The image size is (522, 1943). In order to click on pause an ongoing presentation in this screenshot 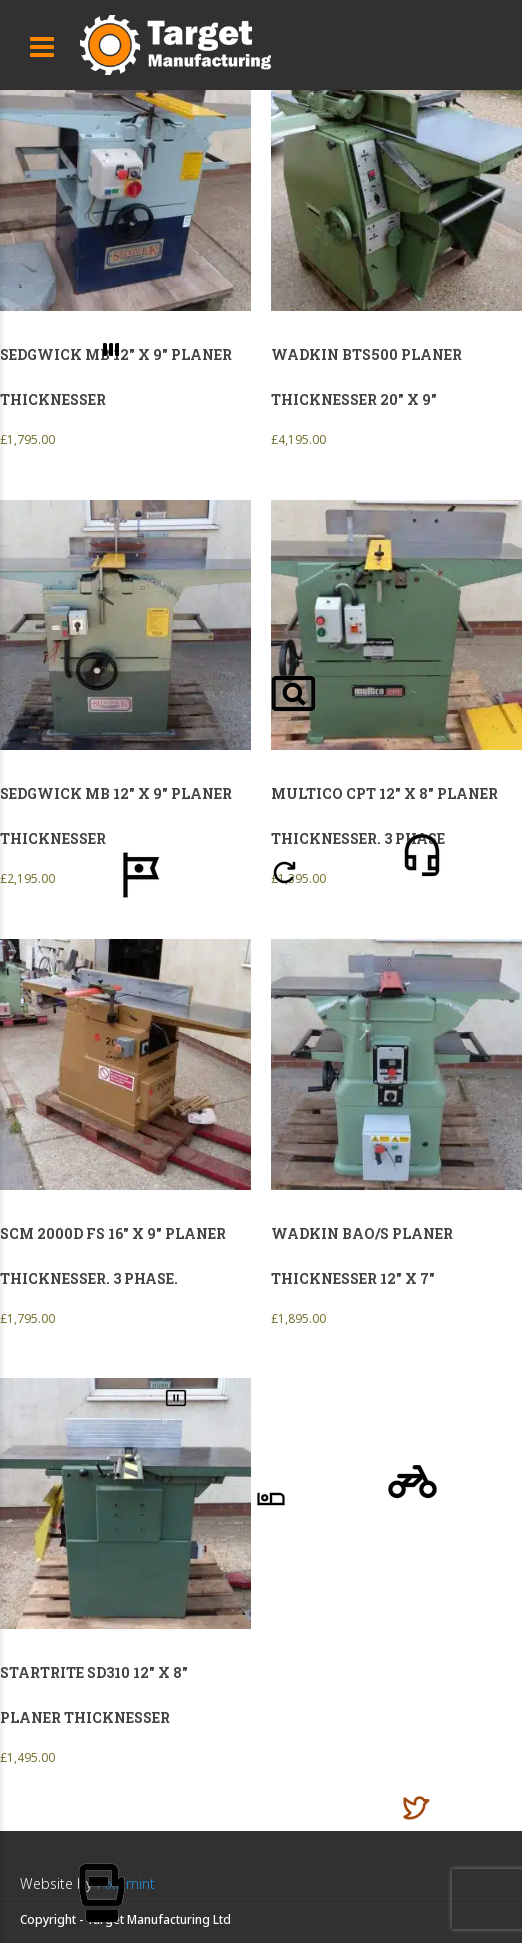, I will do `click(176, 1398)`.